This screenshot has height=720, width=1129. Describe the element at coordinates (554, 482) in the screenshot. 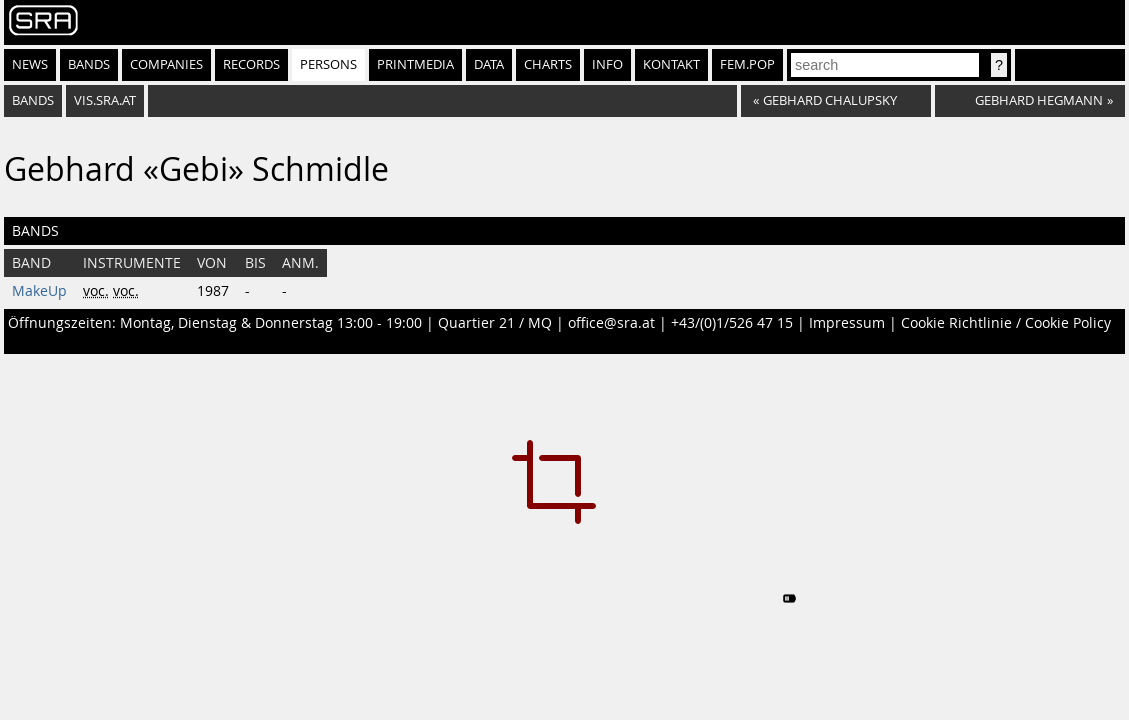

I see `crop an image or photo` at that location.